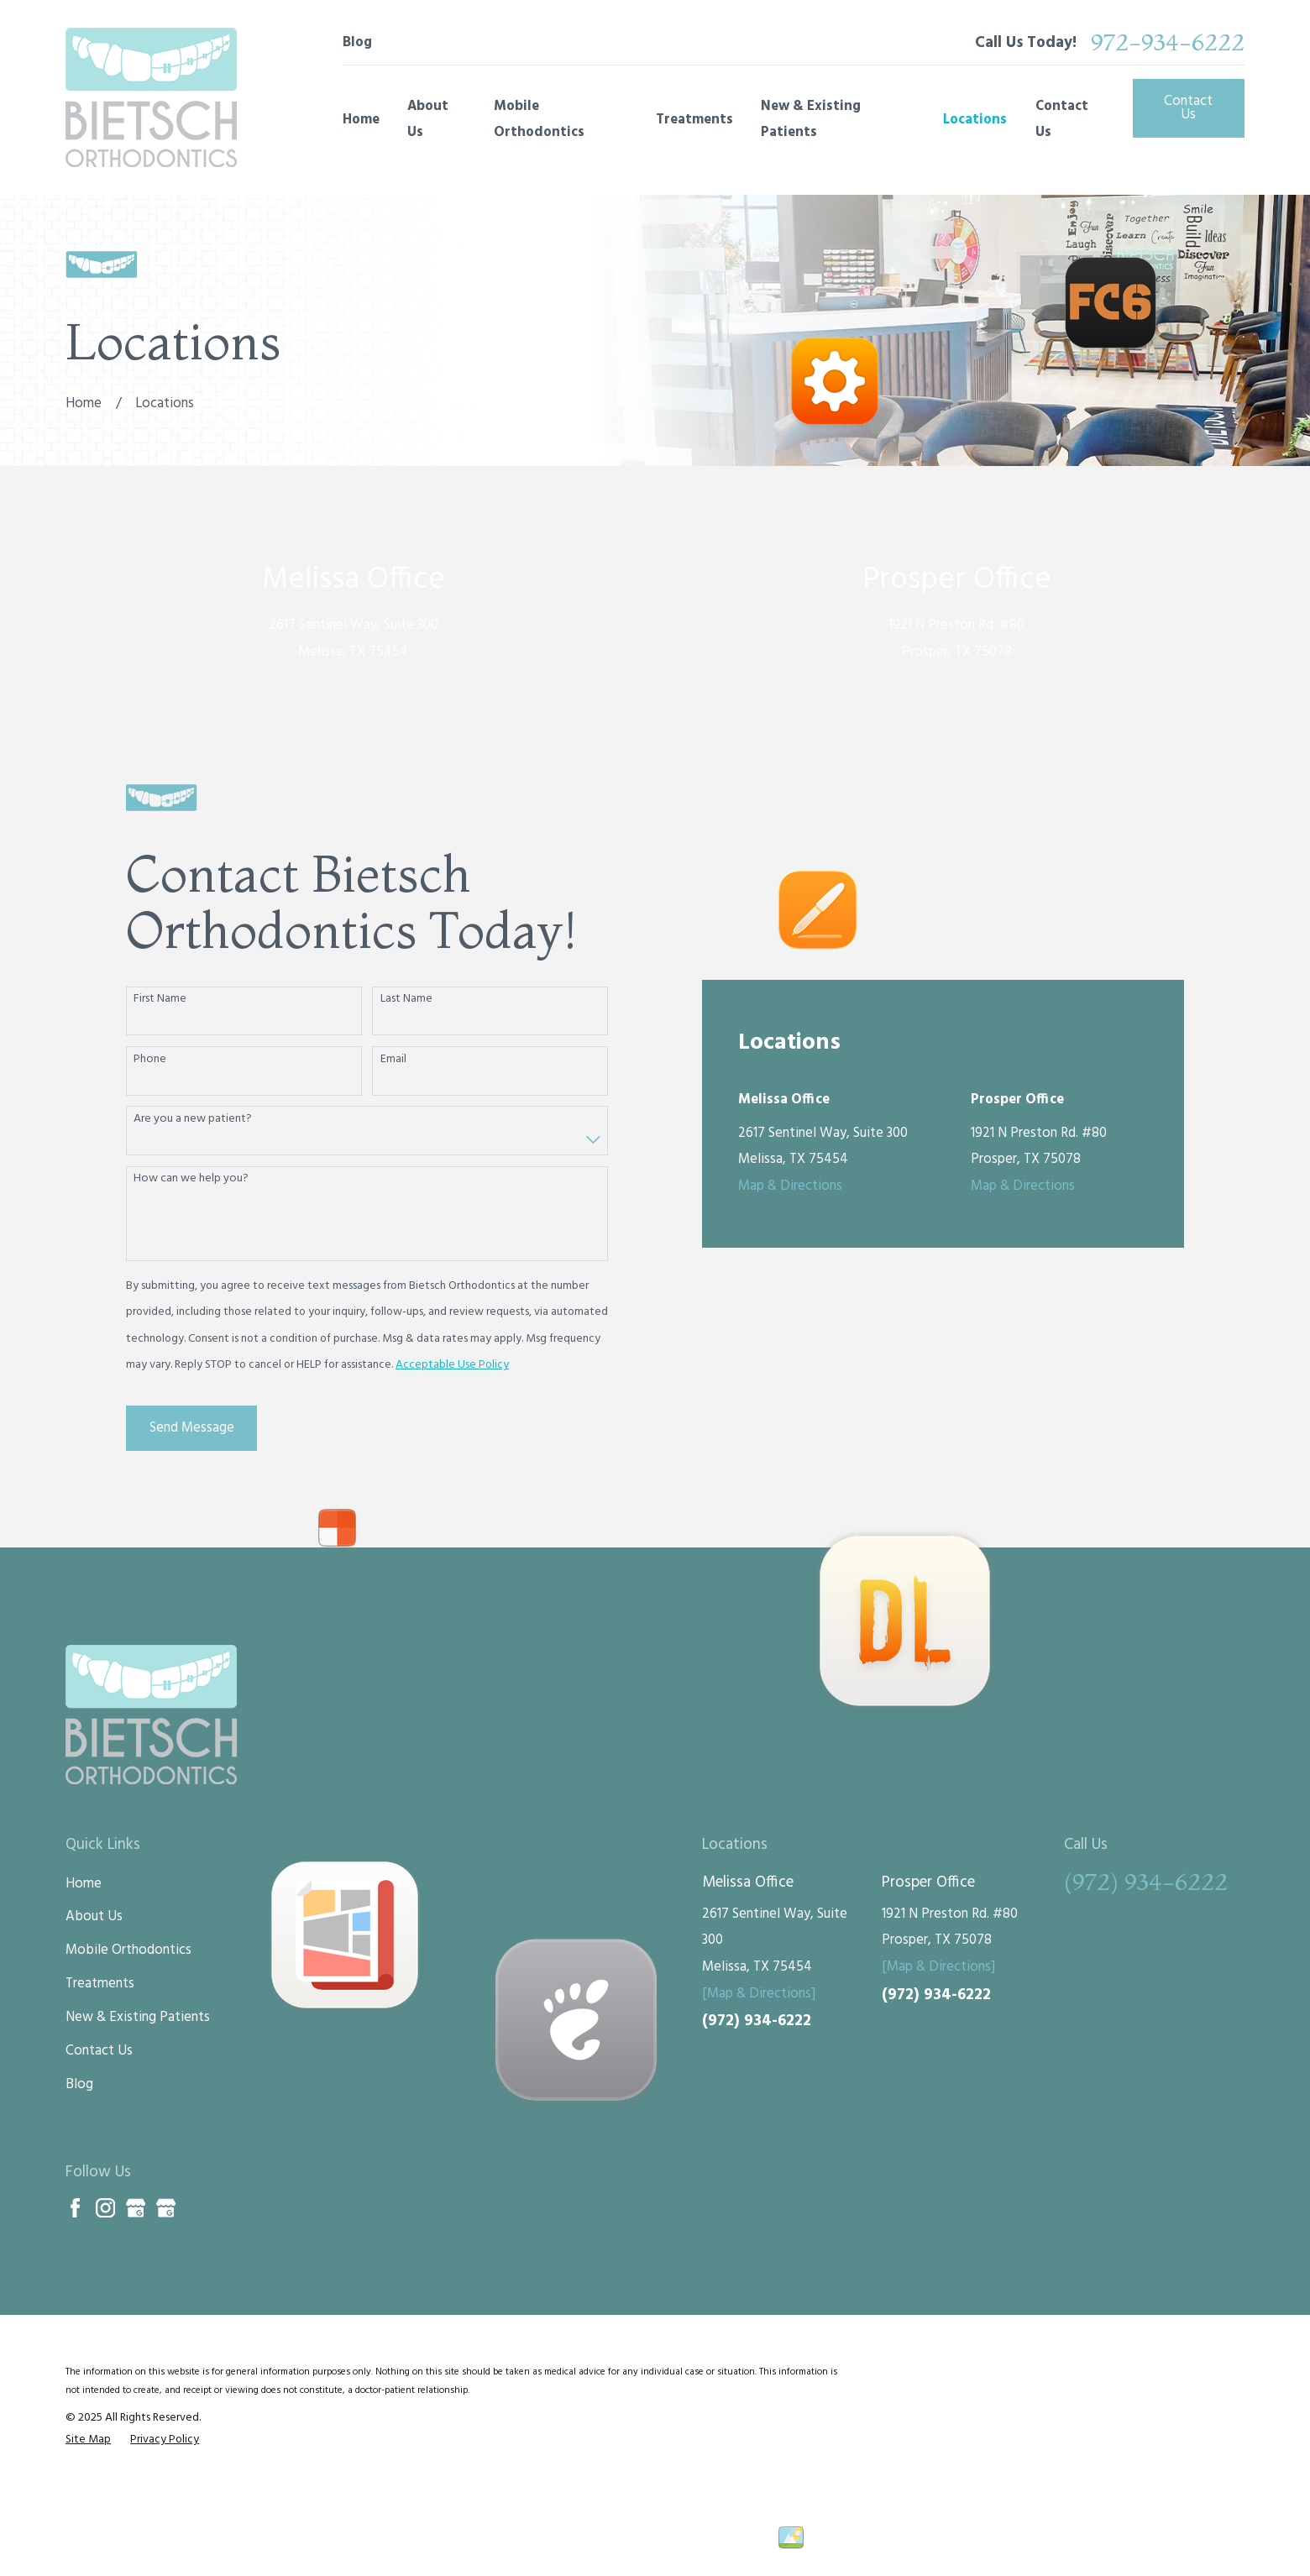  I want to click on open aptana studio IDE, so click(835, 381).